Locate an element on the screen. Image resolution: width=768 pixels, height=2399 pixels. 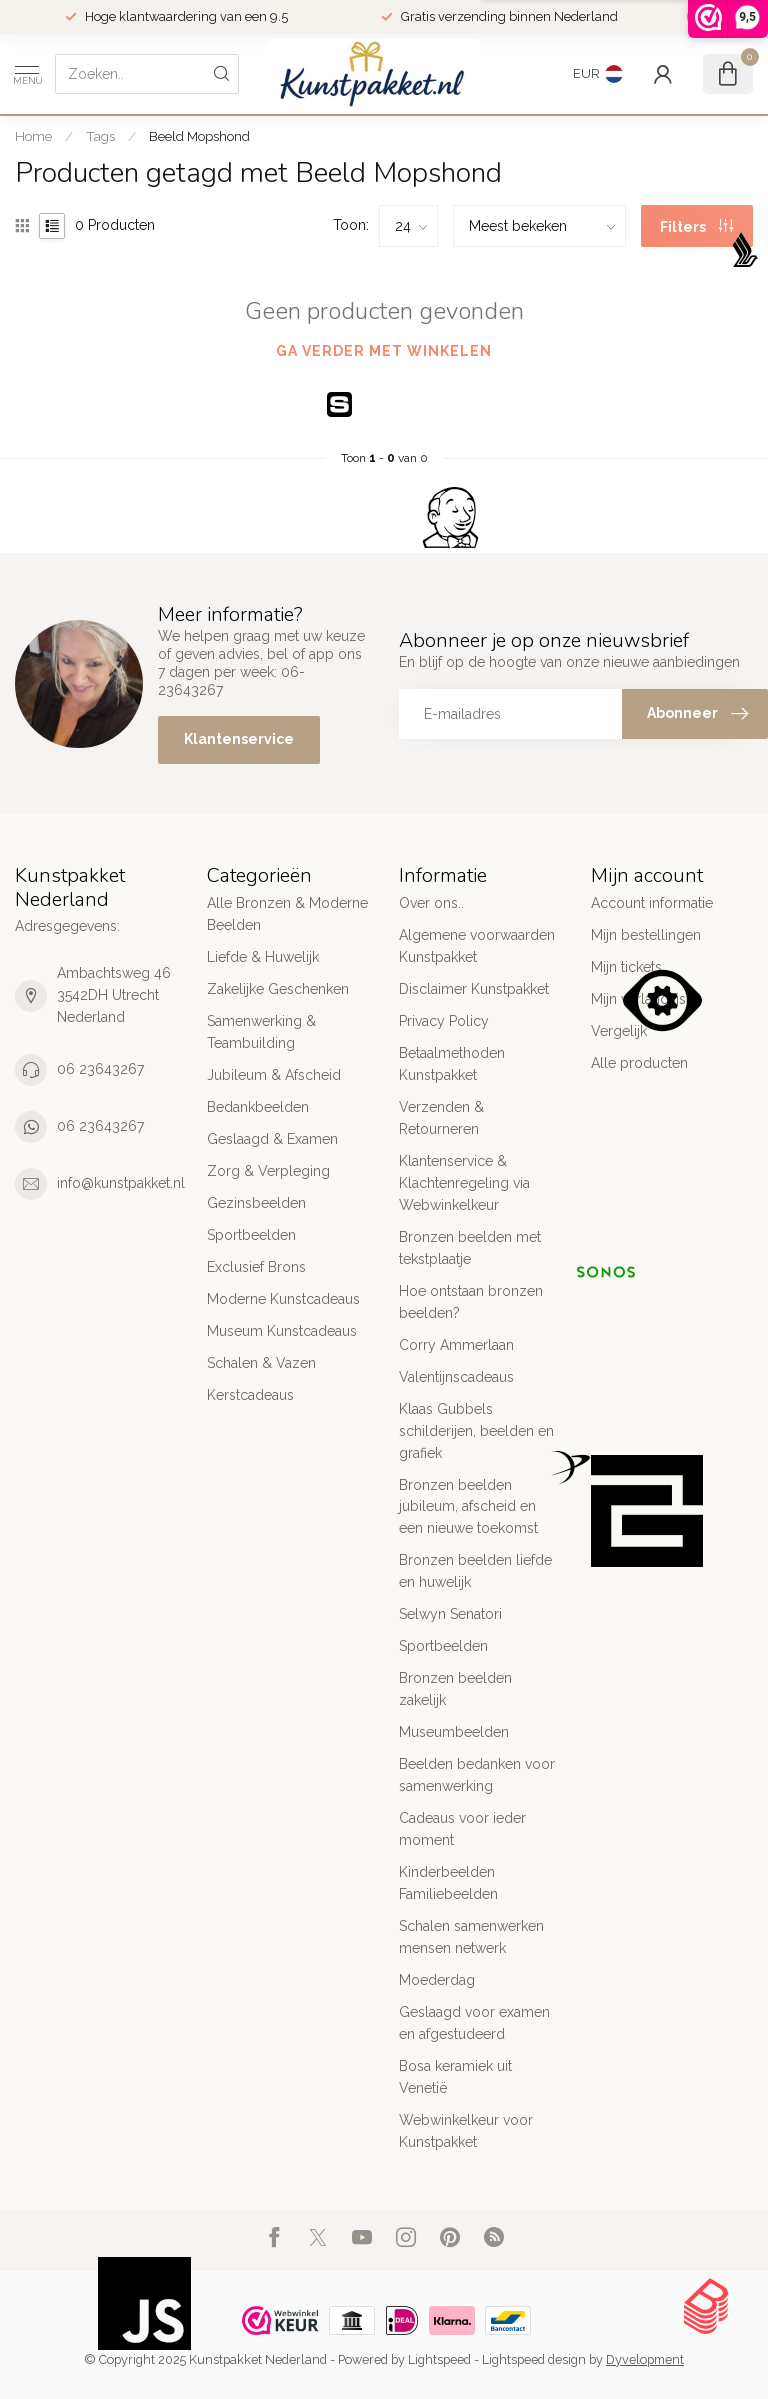
Singapore Airlines app or website is located at coordinates (745, 249).